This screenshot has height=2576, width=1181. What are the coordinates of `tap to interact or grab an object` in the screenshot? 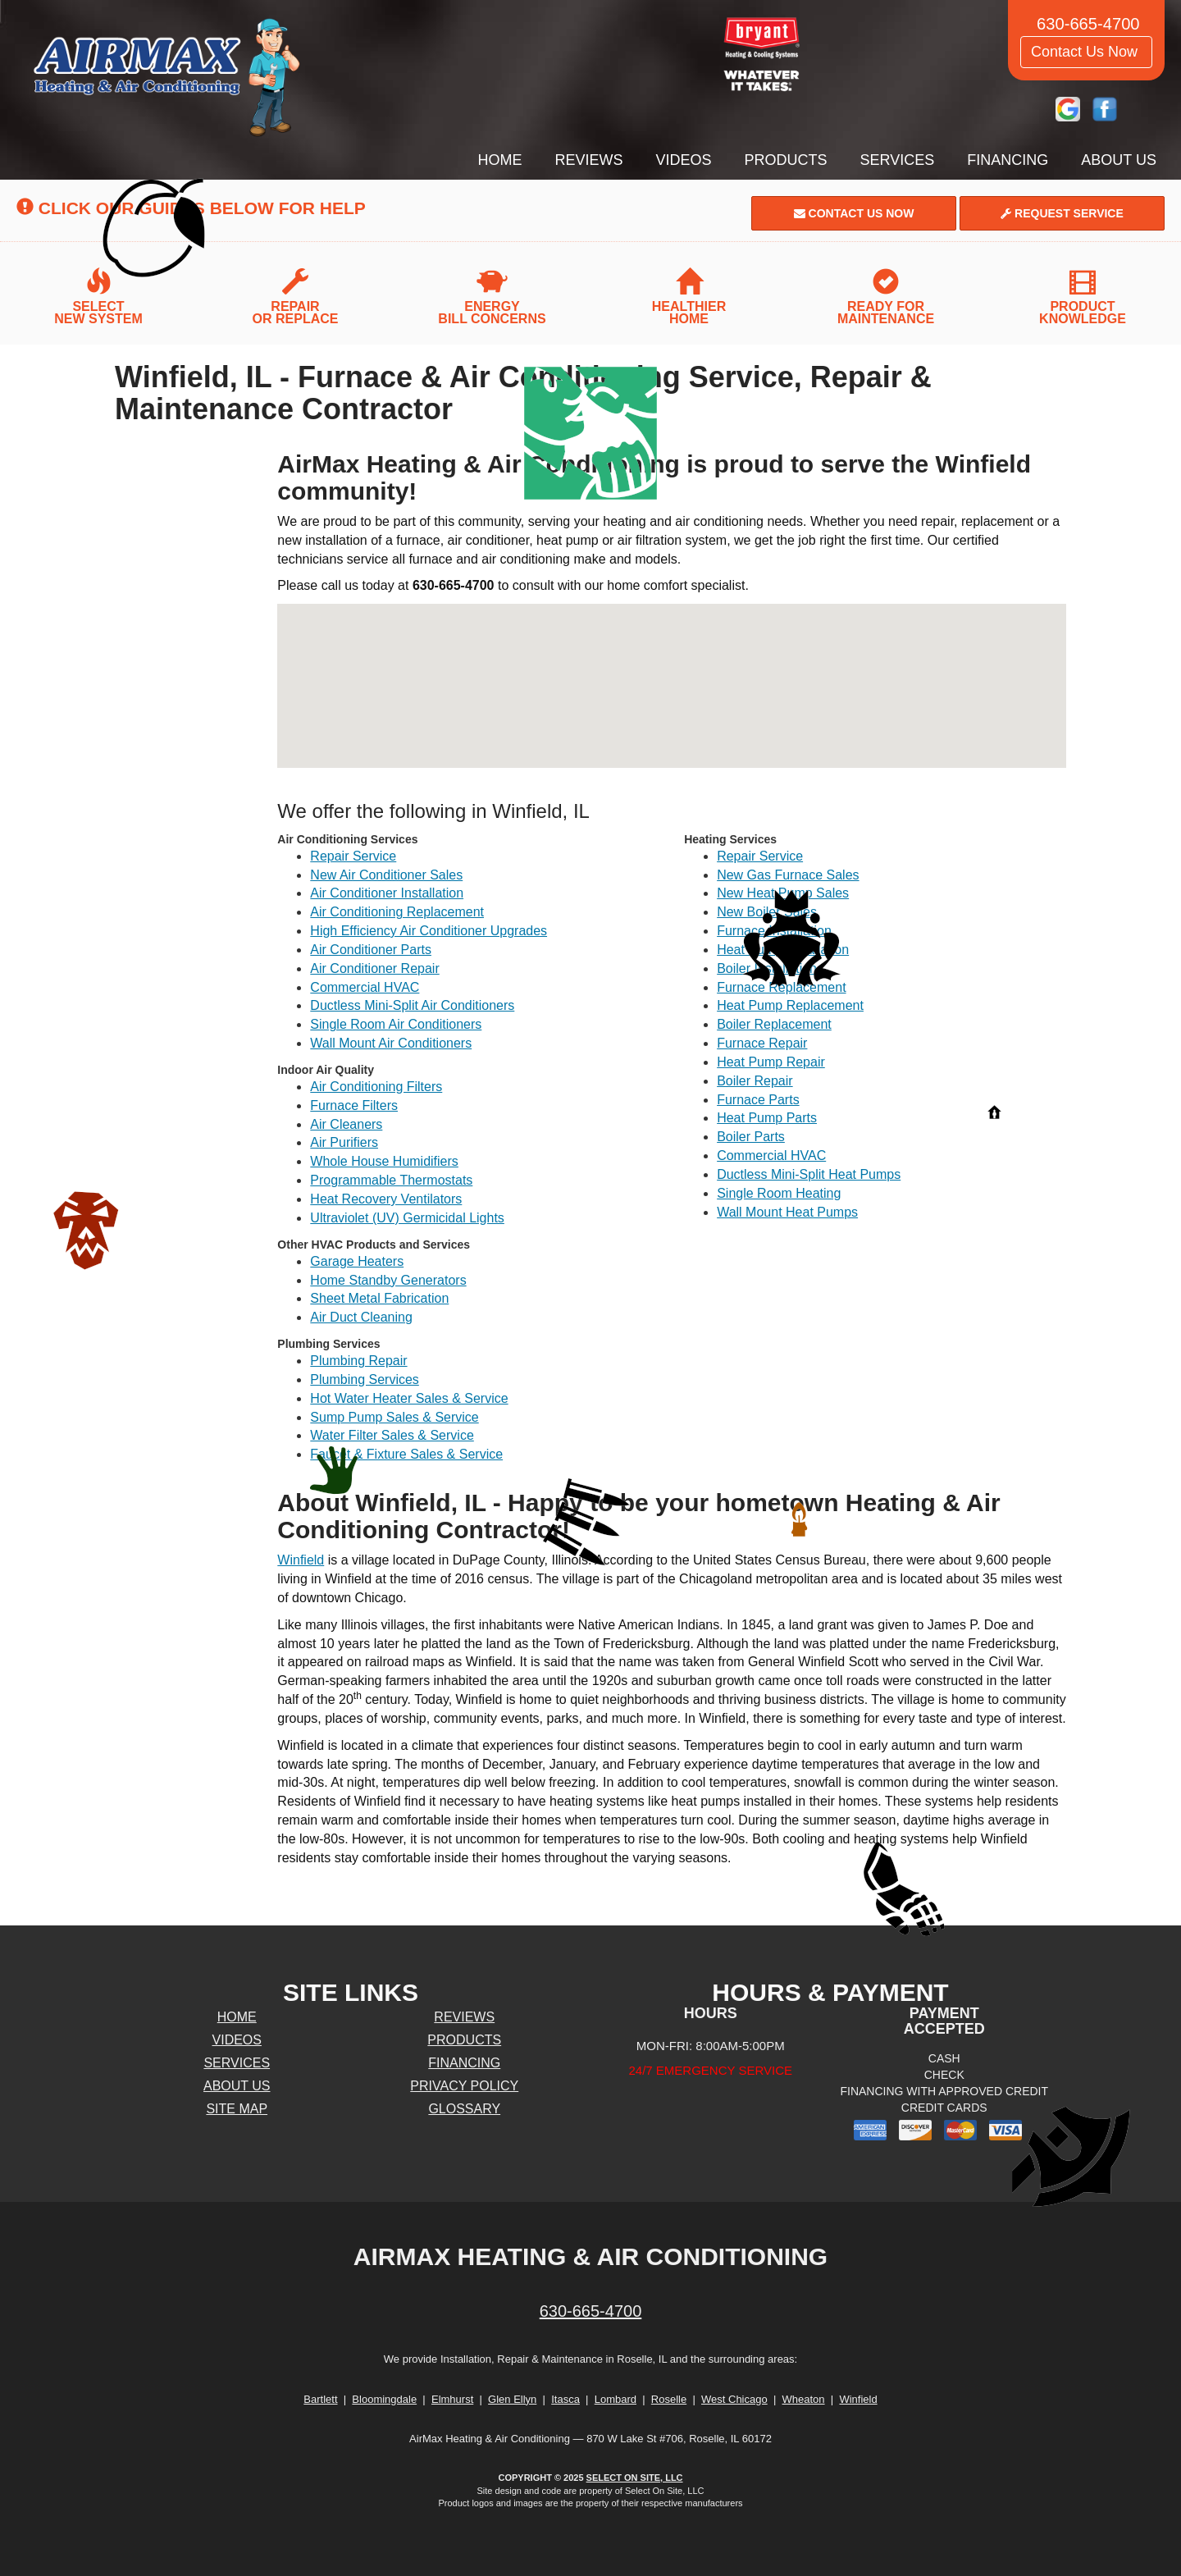 It's located at (334, 1470).